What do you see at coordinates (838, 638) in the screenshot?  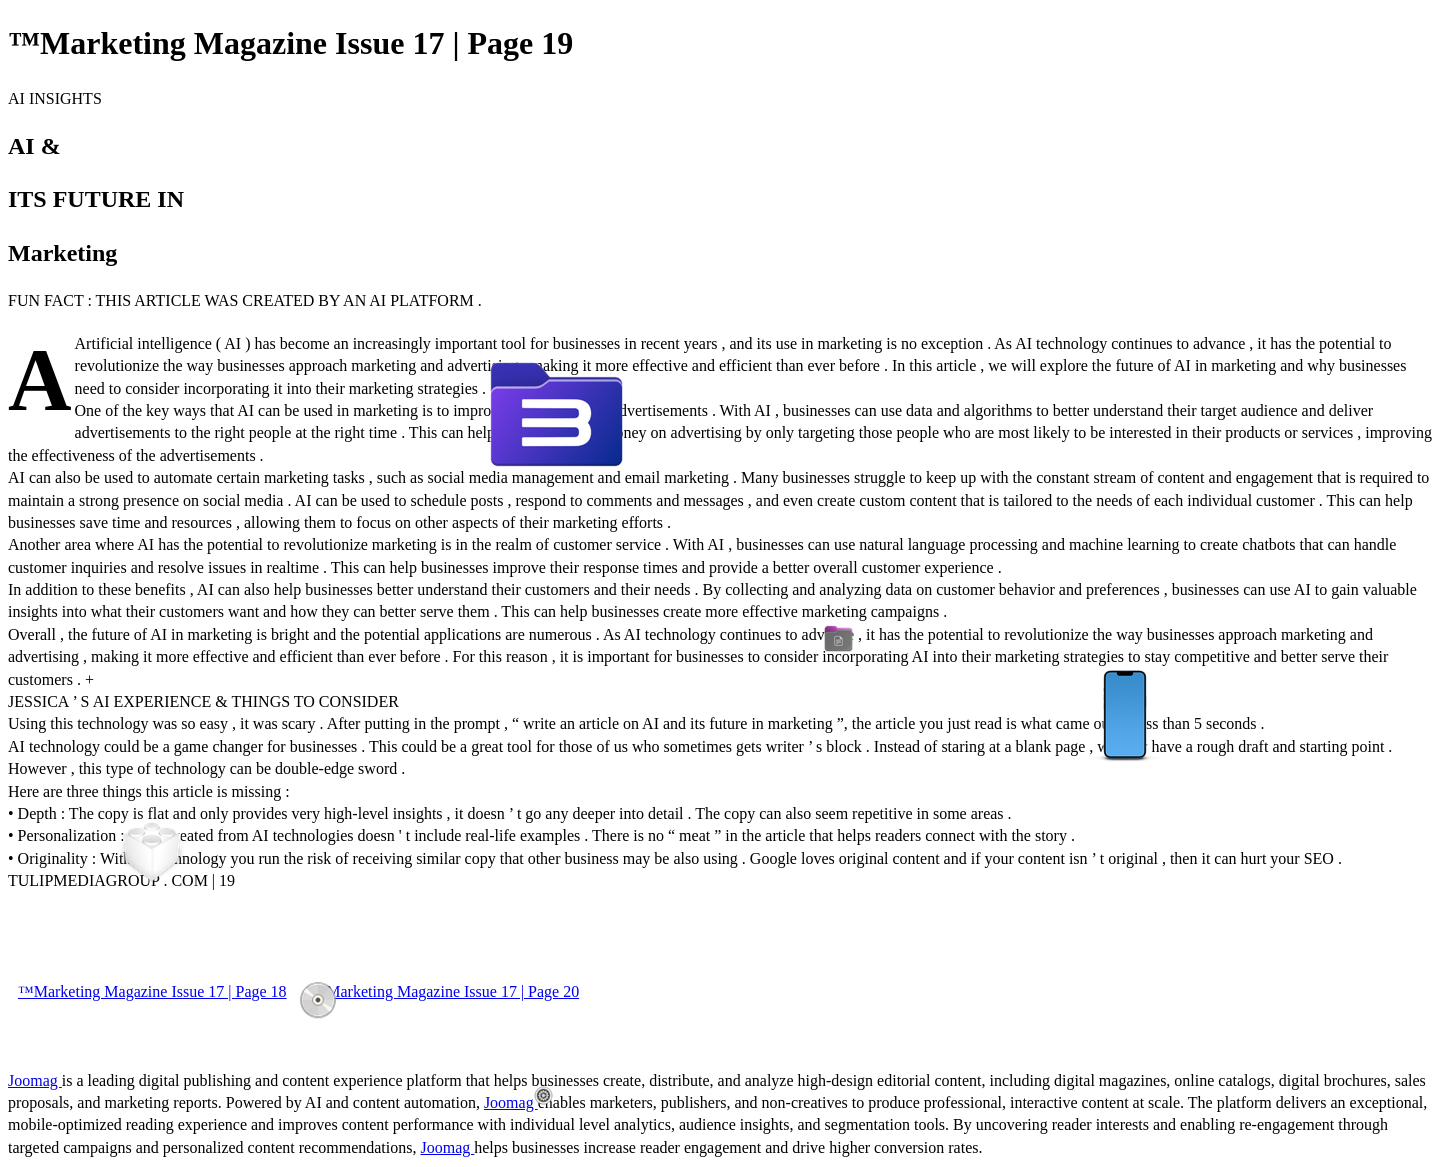 I see `open your documents folder` at bounding box center [838, 638].